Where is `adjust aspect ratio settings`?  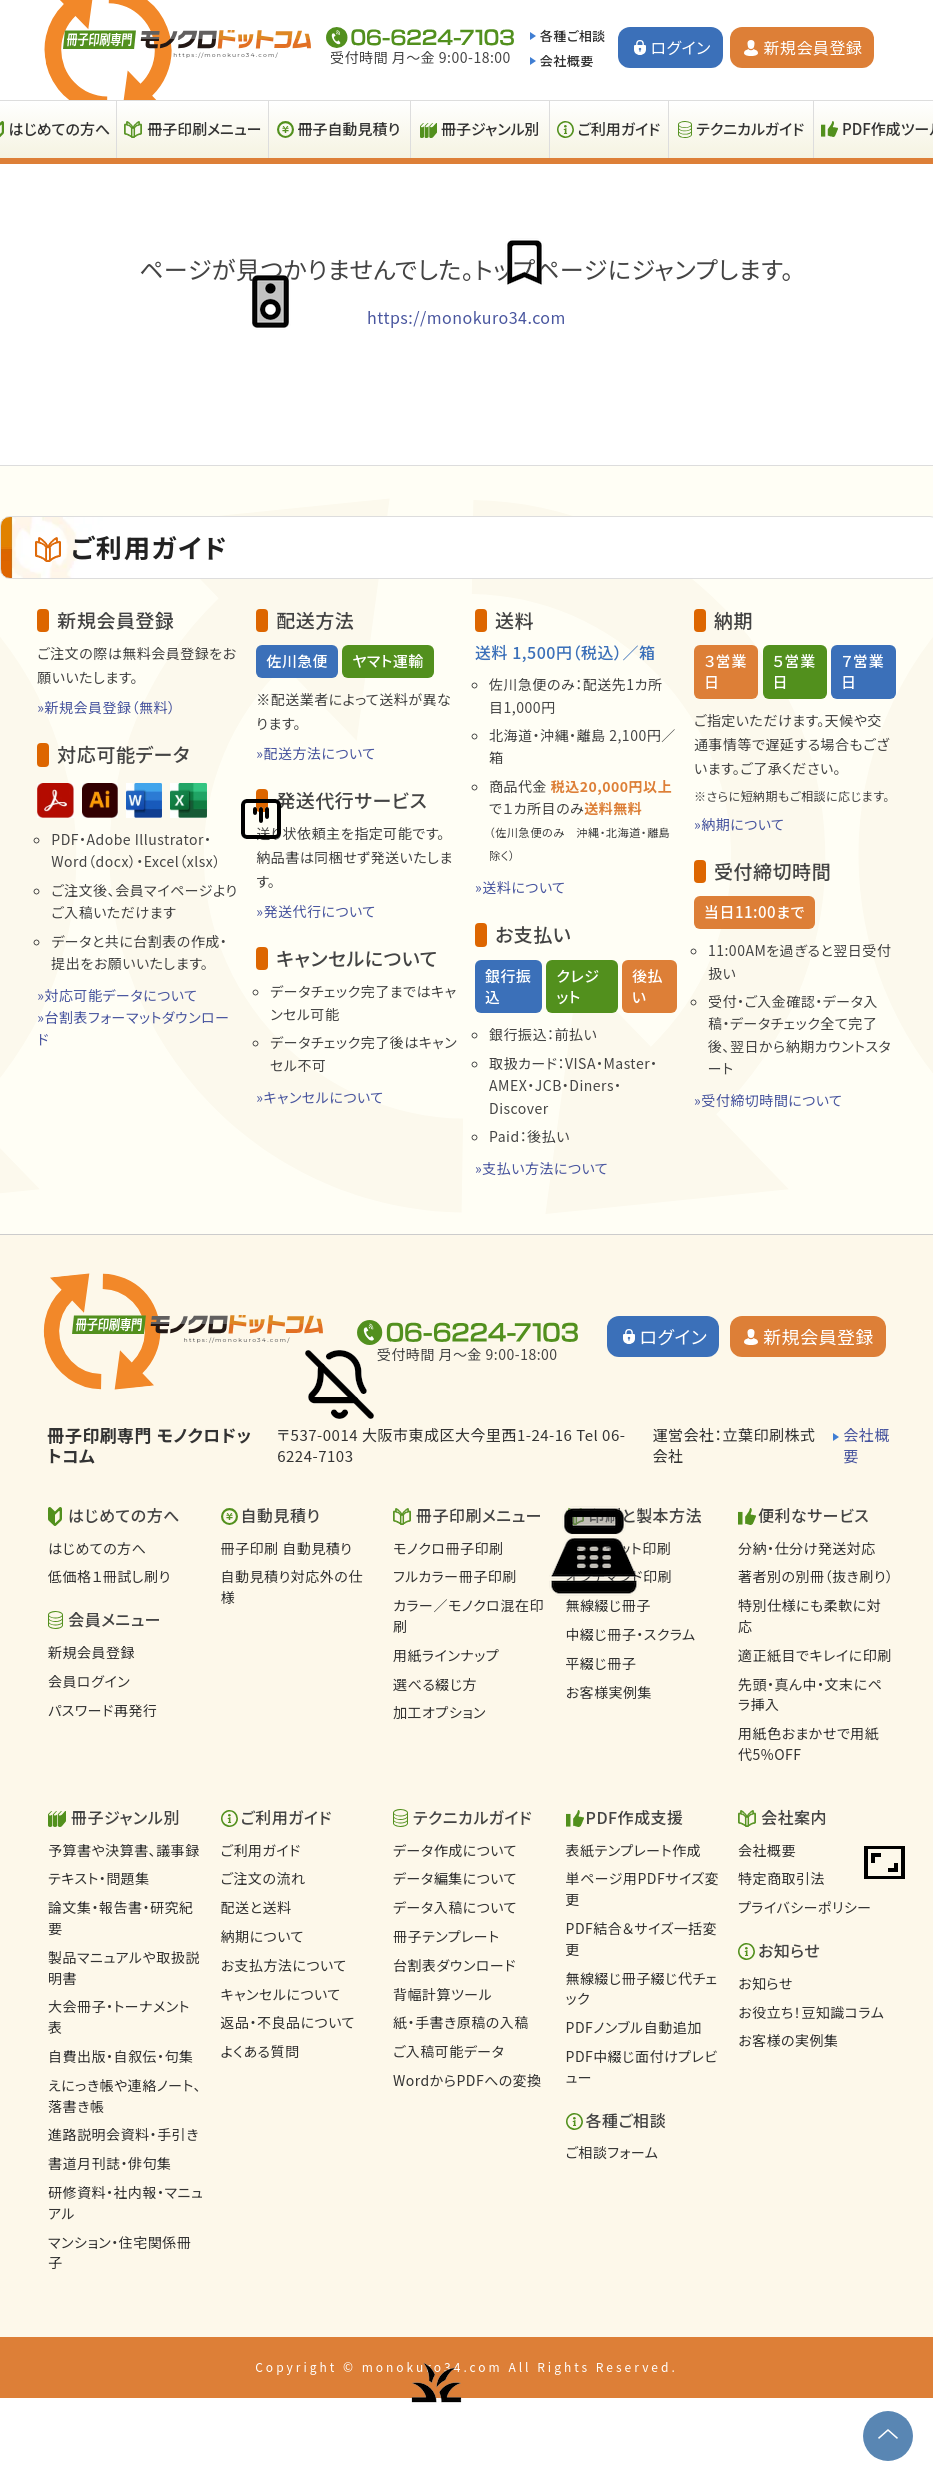 adjust aspect ratio settings is located at coordinates (884, 1862).